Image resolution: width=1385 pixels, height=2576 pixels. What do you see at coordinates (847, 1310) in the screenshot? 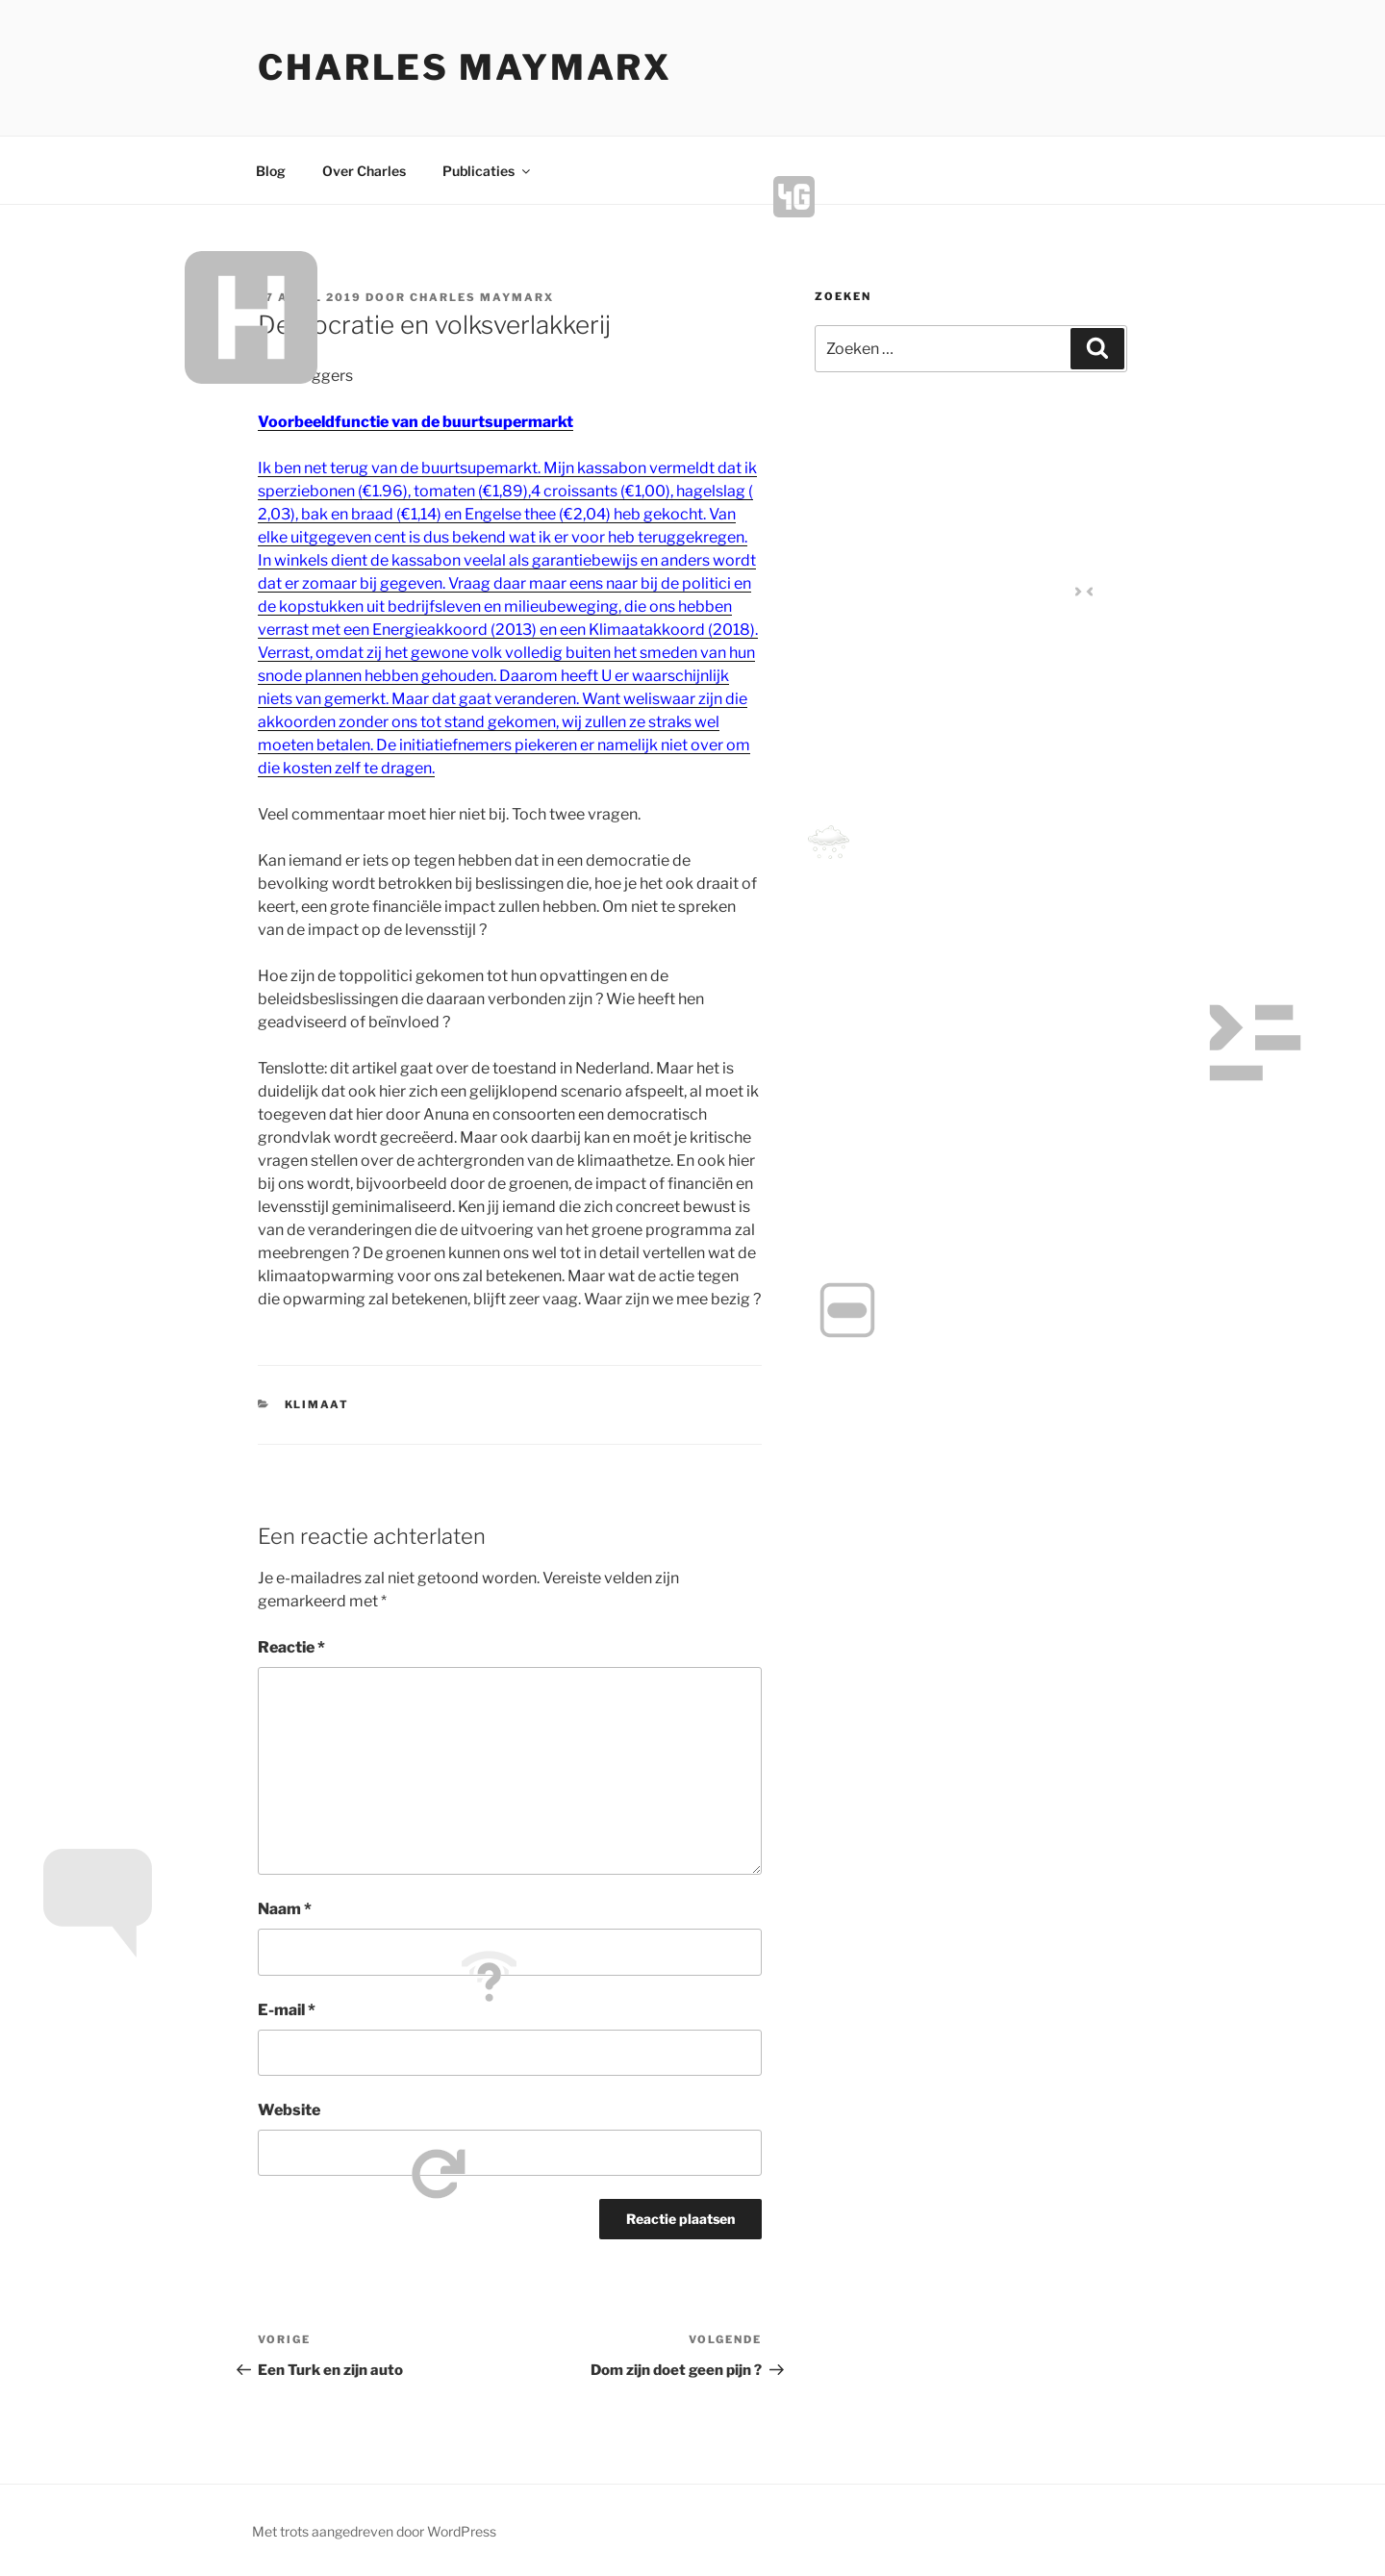
I see `indicates a partially selected or indeterminate checkbox state` at bounding box center [847, 1310].